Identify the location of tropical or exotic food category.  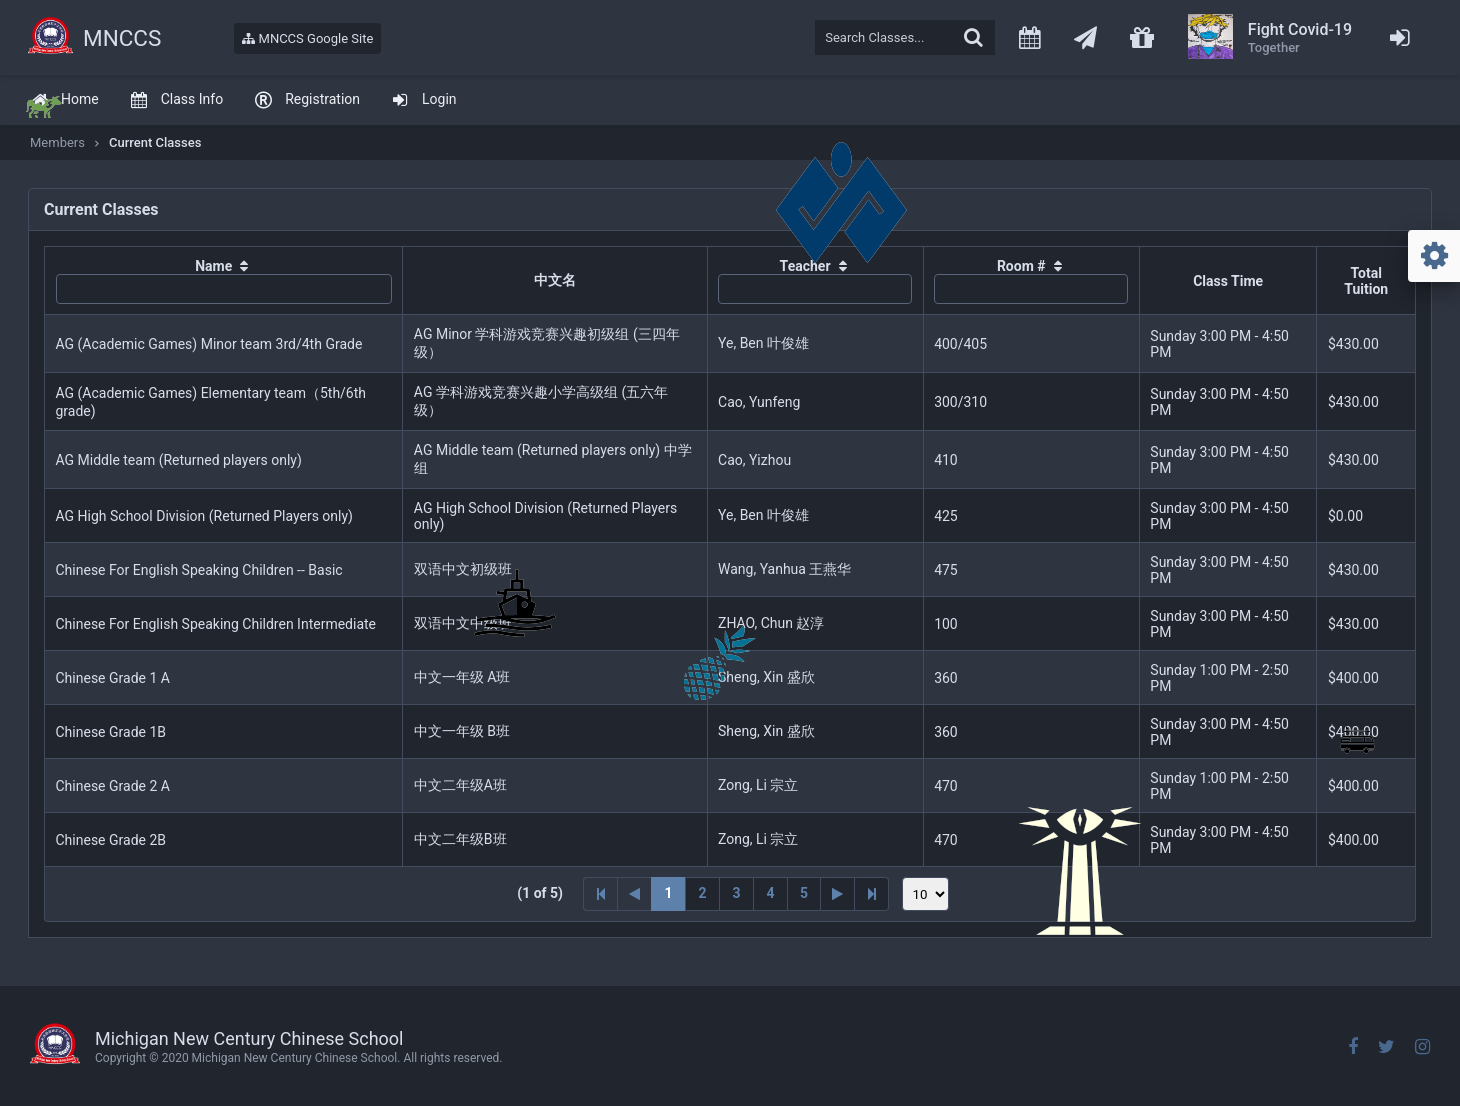
(721, 663).